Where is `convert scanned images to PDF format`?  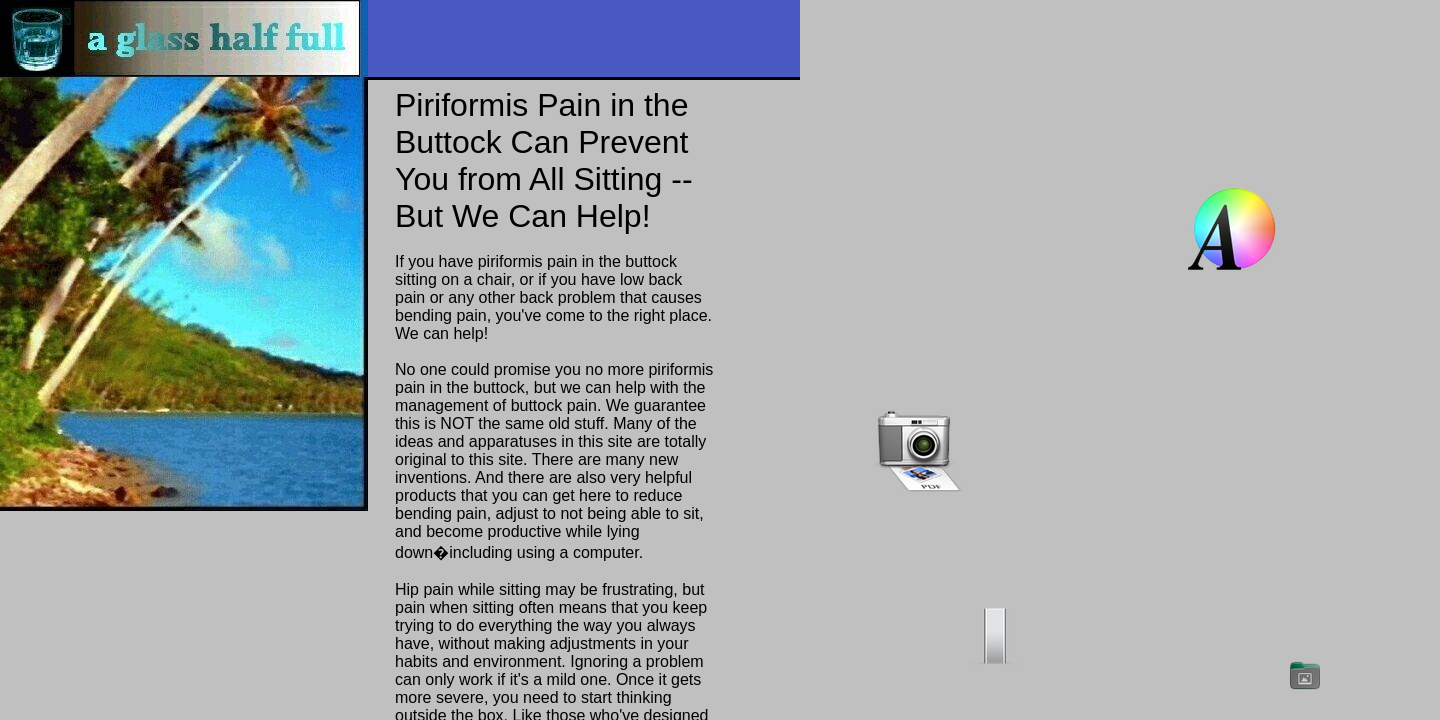 convert scanned images to PDF format is located at coordinates (914, 452).